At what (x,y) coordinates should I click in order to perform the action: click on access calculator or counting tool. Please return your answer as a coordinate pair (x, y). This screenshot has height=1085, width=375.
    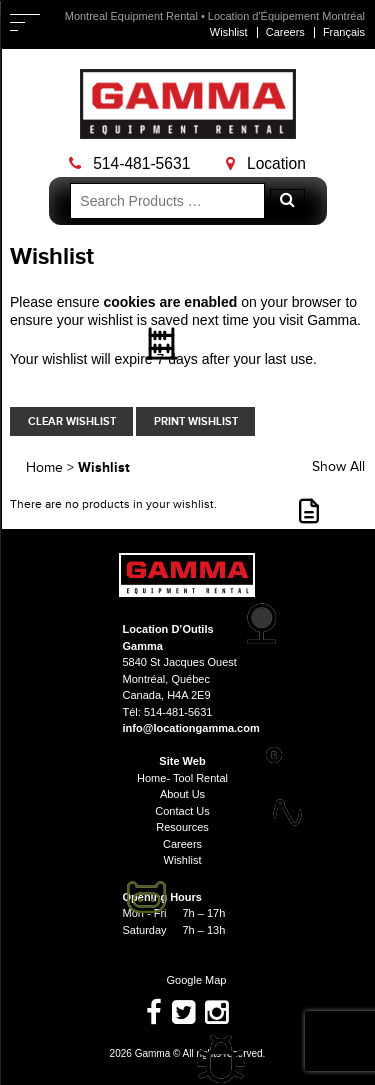
    Looking at the image, I should click on (161, 343).